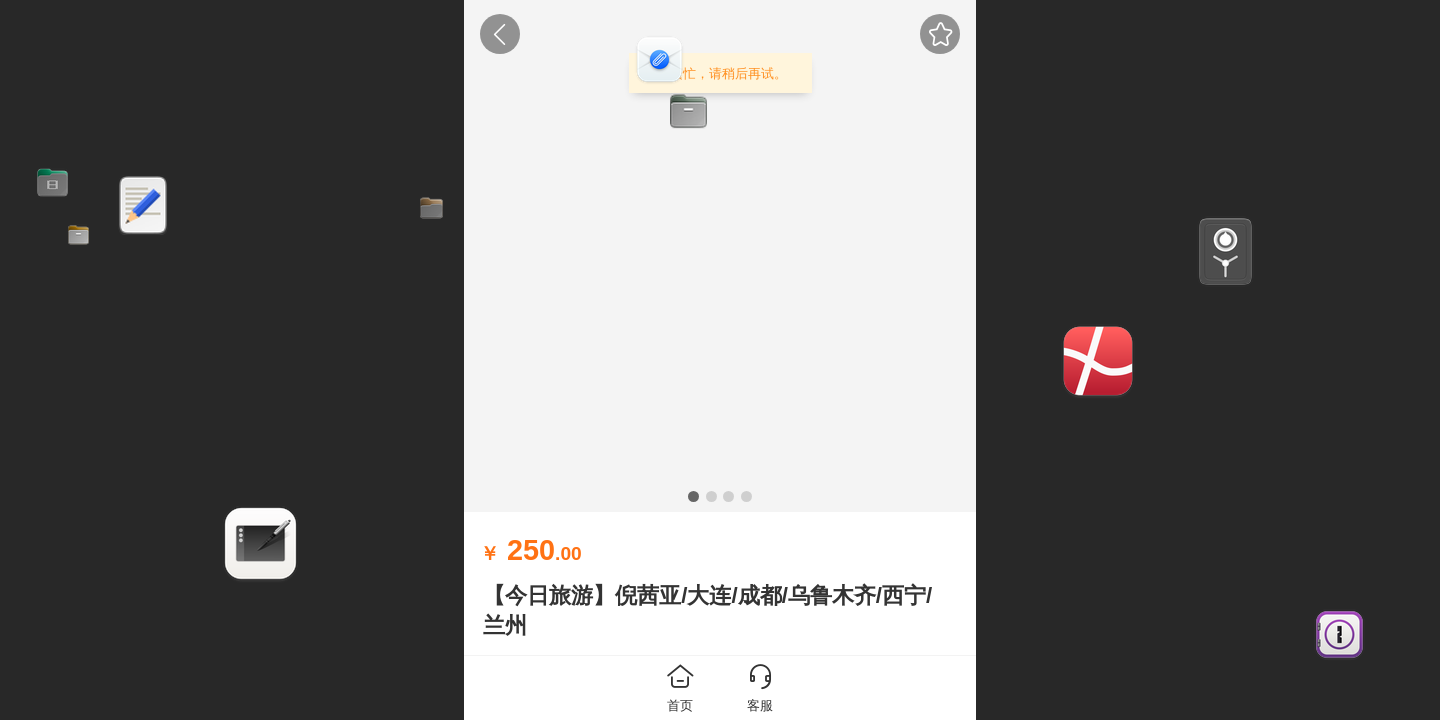 This screenshot has height=720, width=1440. I want to click on open the Secrets password manager app, so click(1339, 634).